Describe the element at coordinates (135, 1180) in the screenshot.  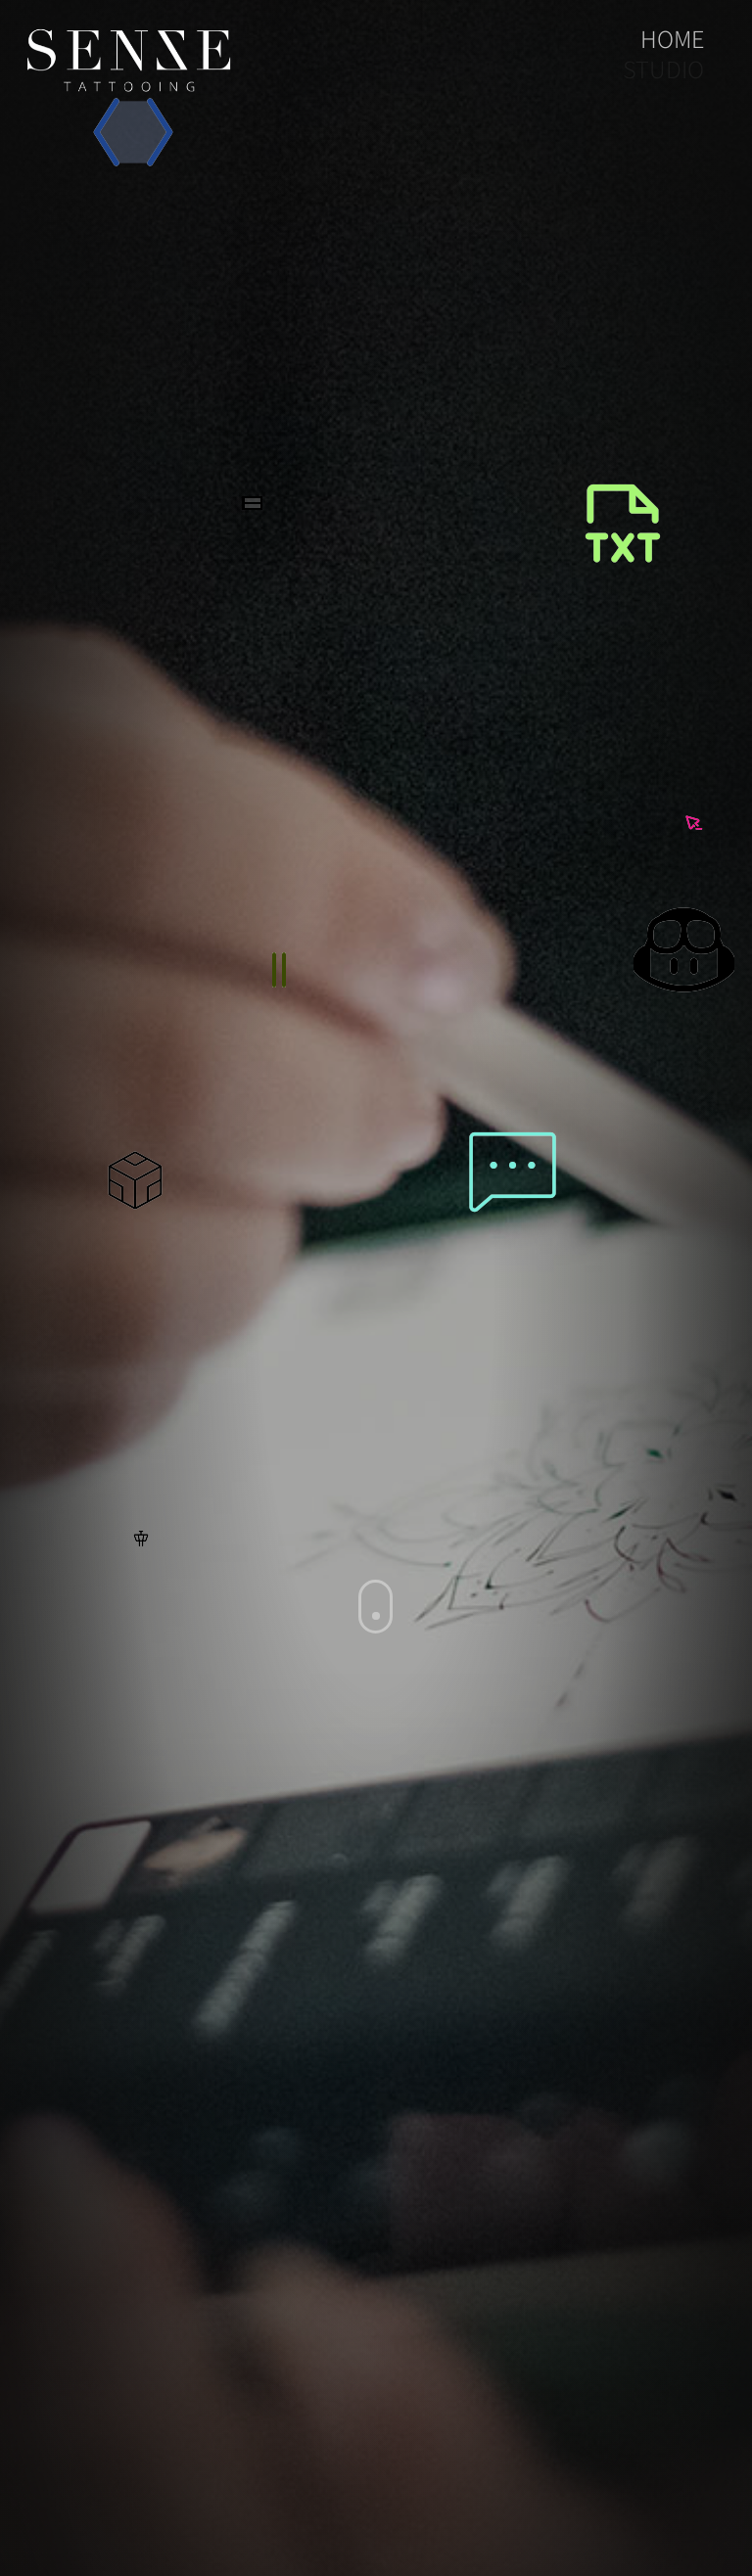
I see `open CodeSandbox development environment` at that location.